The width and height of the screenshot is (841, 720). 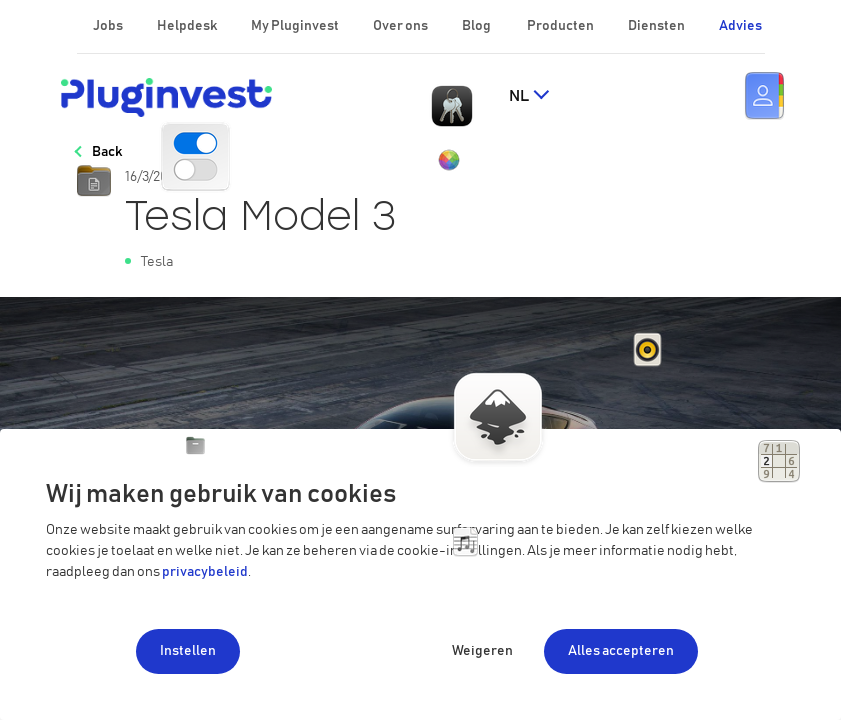 What do you see at coordinates (195, 156) in the screenshot?
I see `open system preferences or settings` at bounding box center [195, 156].